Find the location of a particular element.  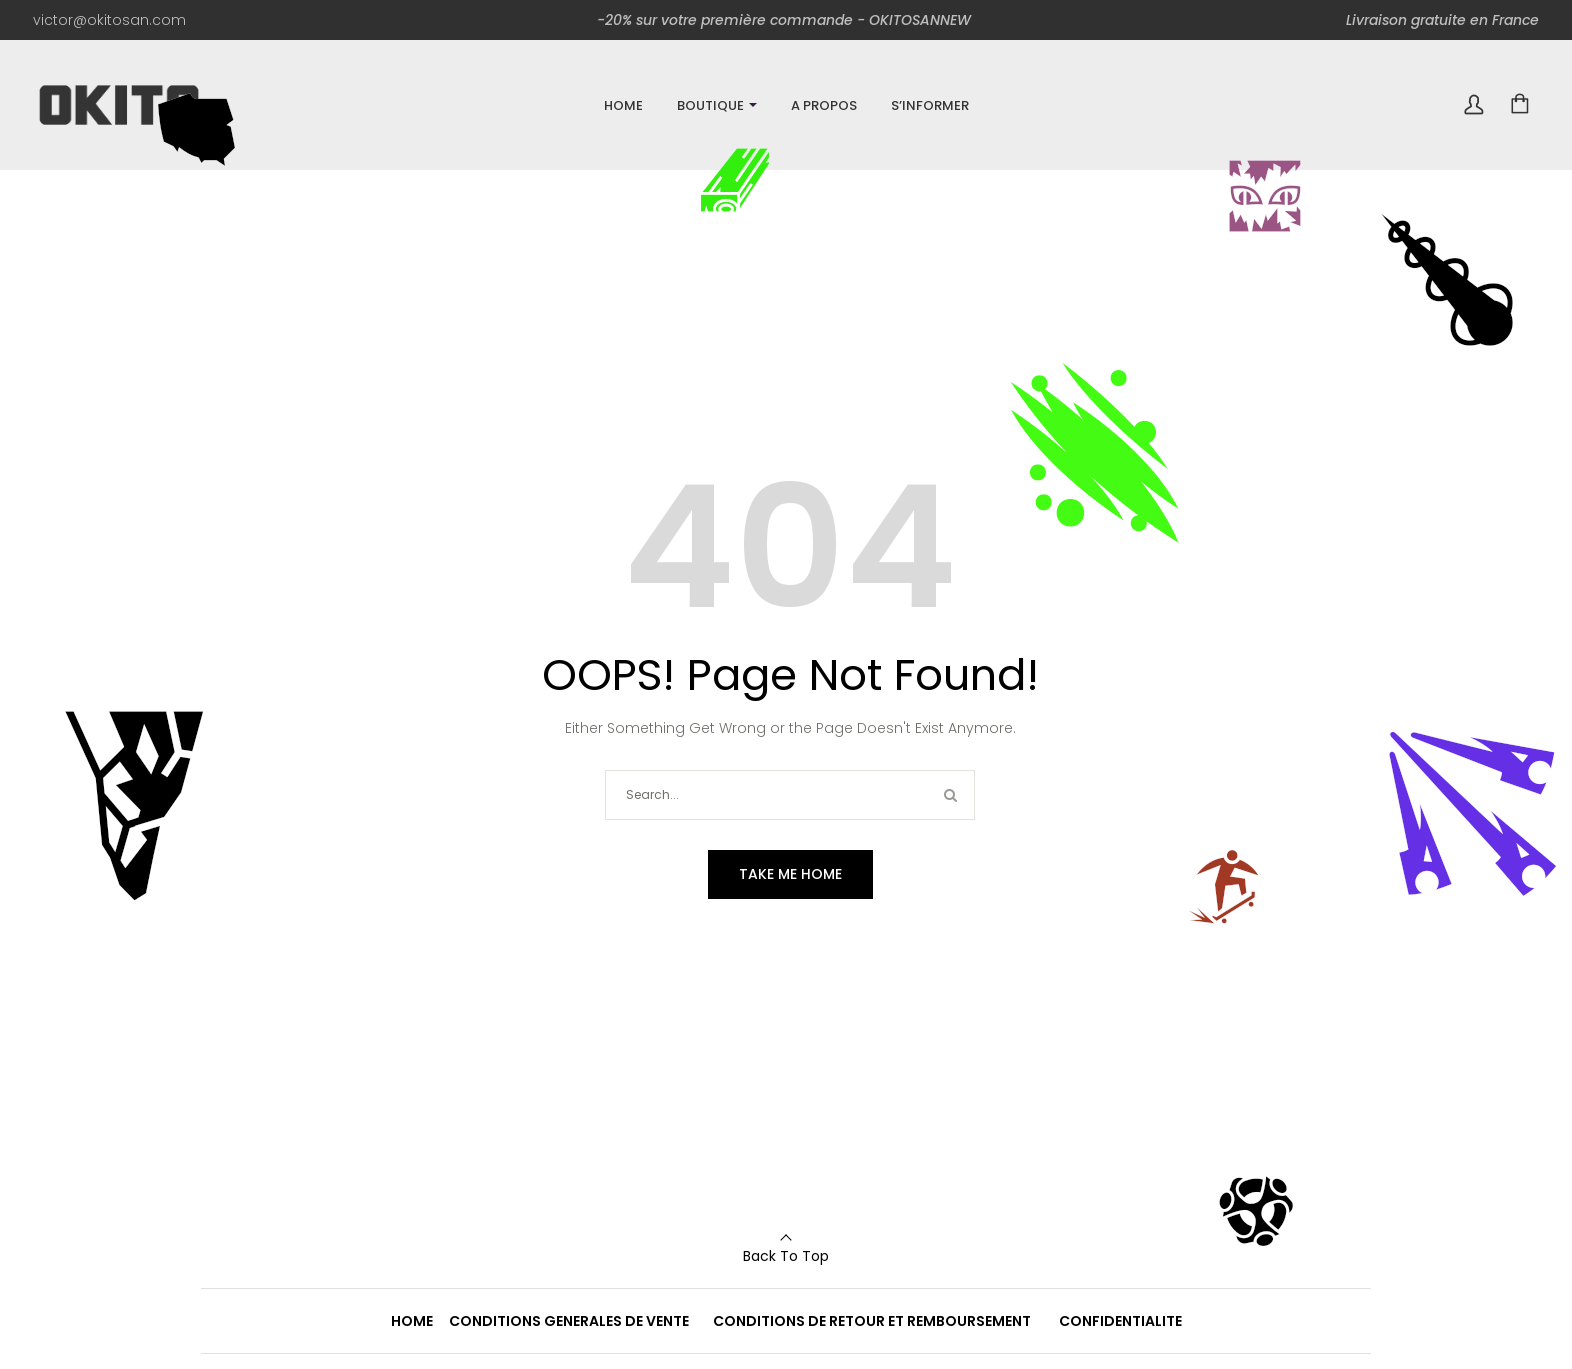

access skateboarding games or activities is located at coordinates (1225, 886).